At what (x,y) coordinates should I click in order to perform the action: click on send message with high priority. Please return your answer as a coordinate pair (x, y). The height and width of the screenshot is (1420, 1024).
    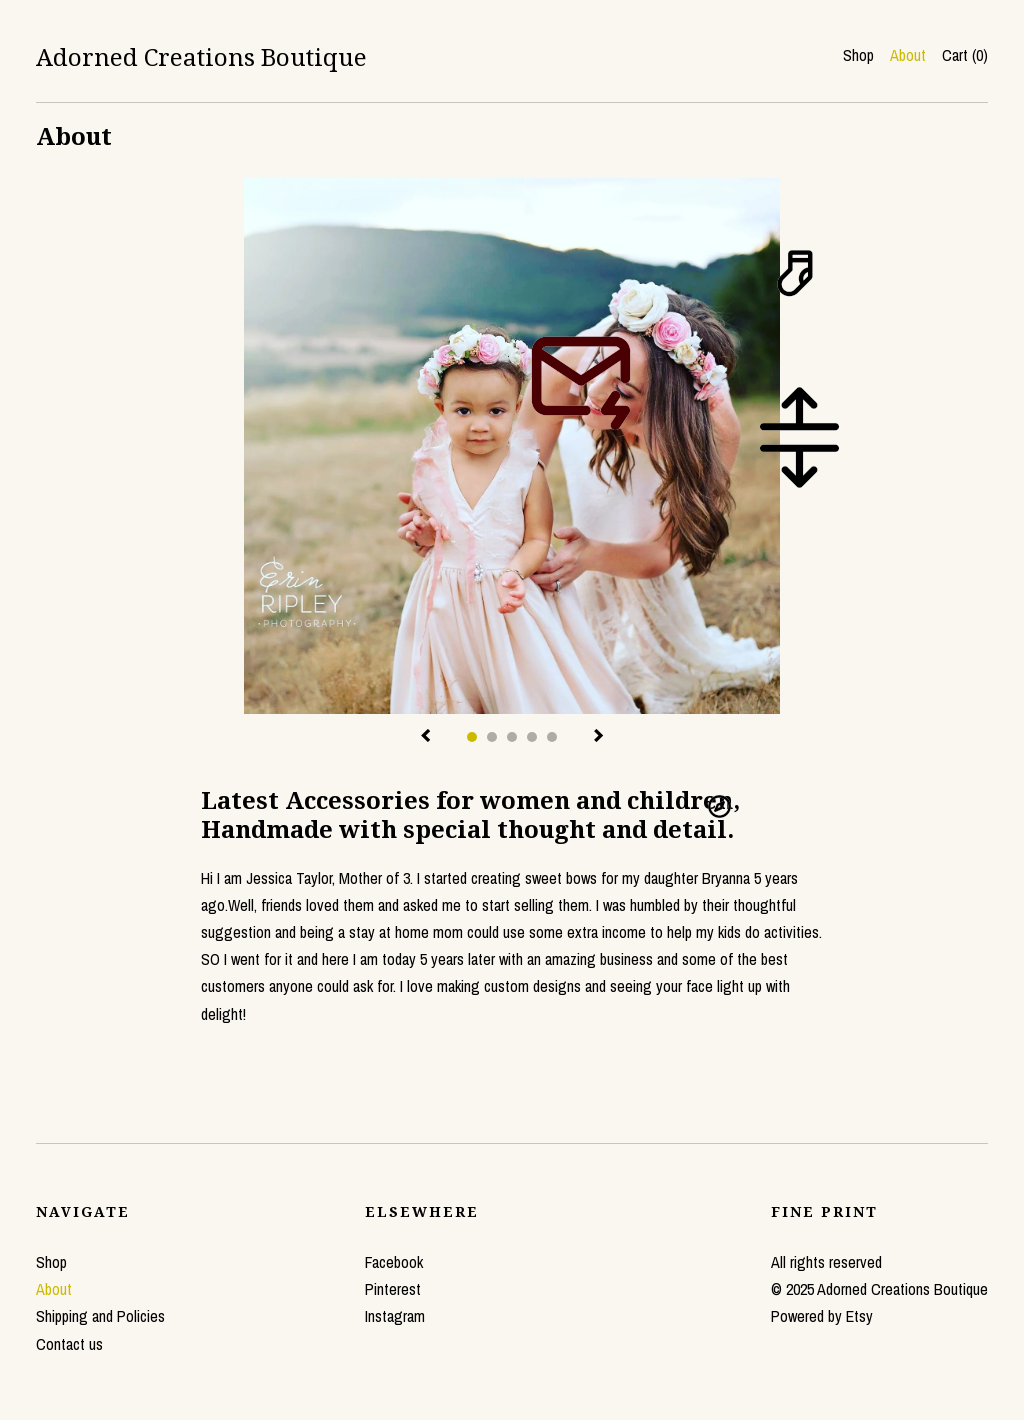
    Looking at the image, I should click on (581, 376).